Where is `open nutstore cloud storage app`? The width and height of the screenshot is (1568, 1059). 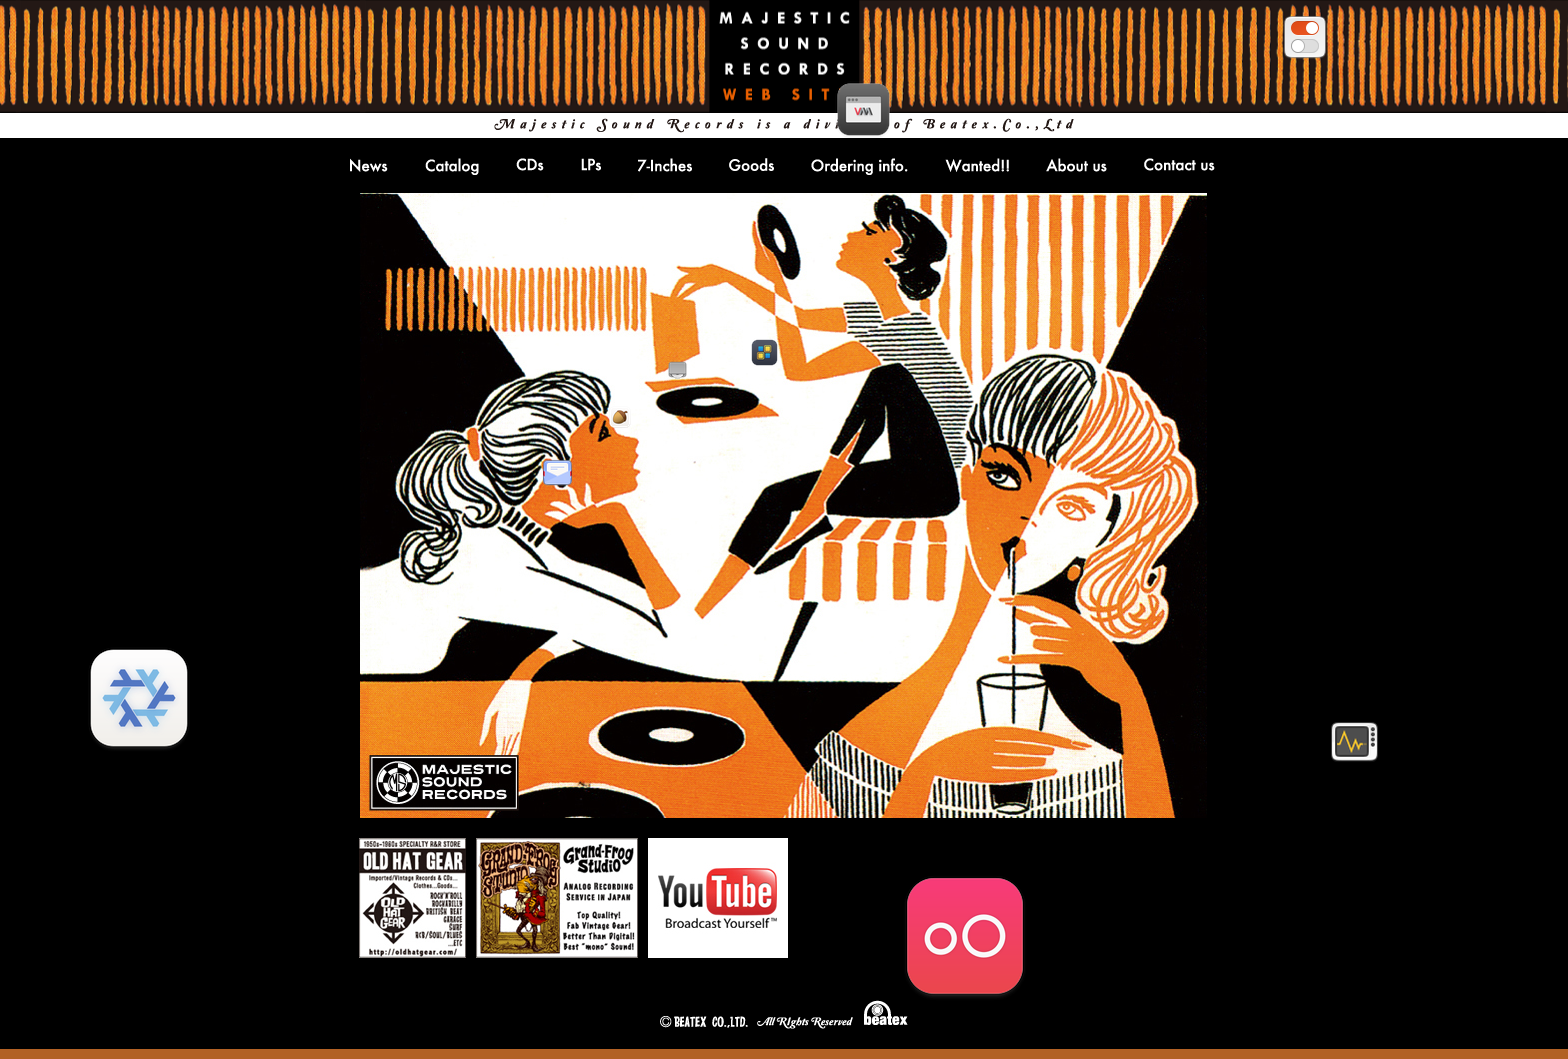 open nutstore cloud storage app is located at coordinates (620, 417).